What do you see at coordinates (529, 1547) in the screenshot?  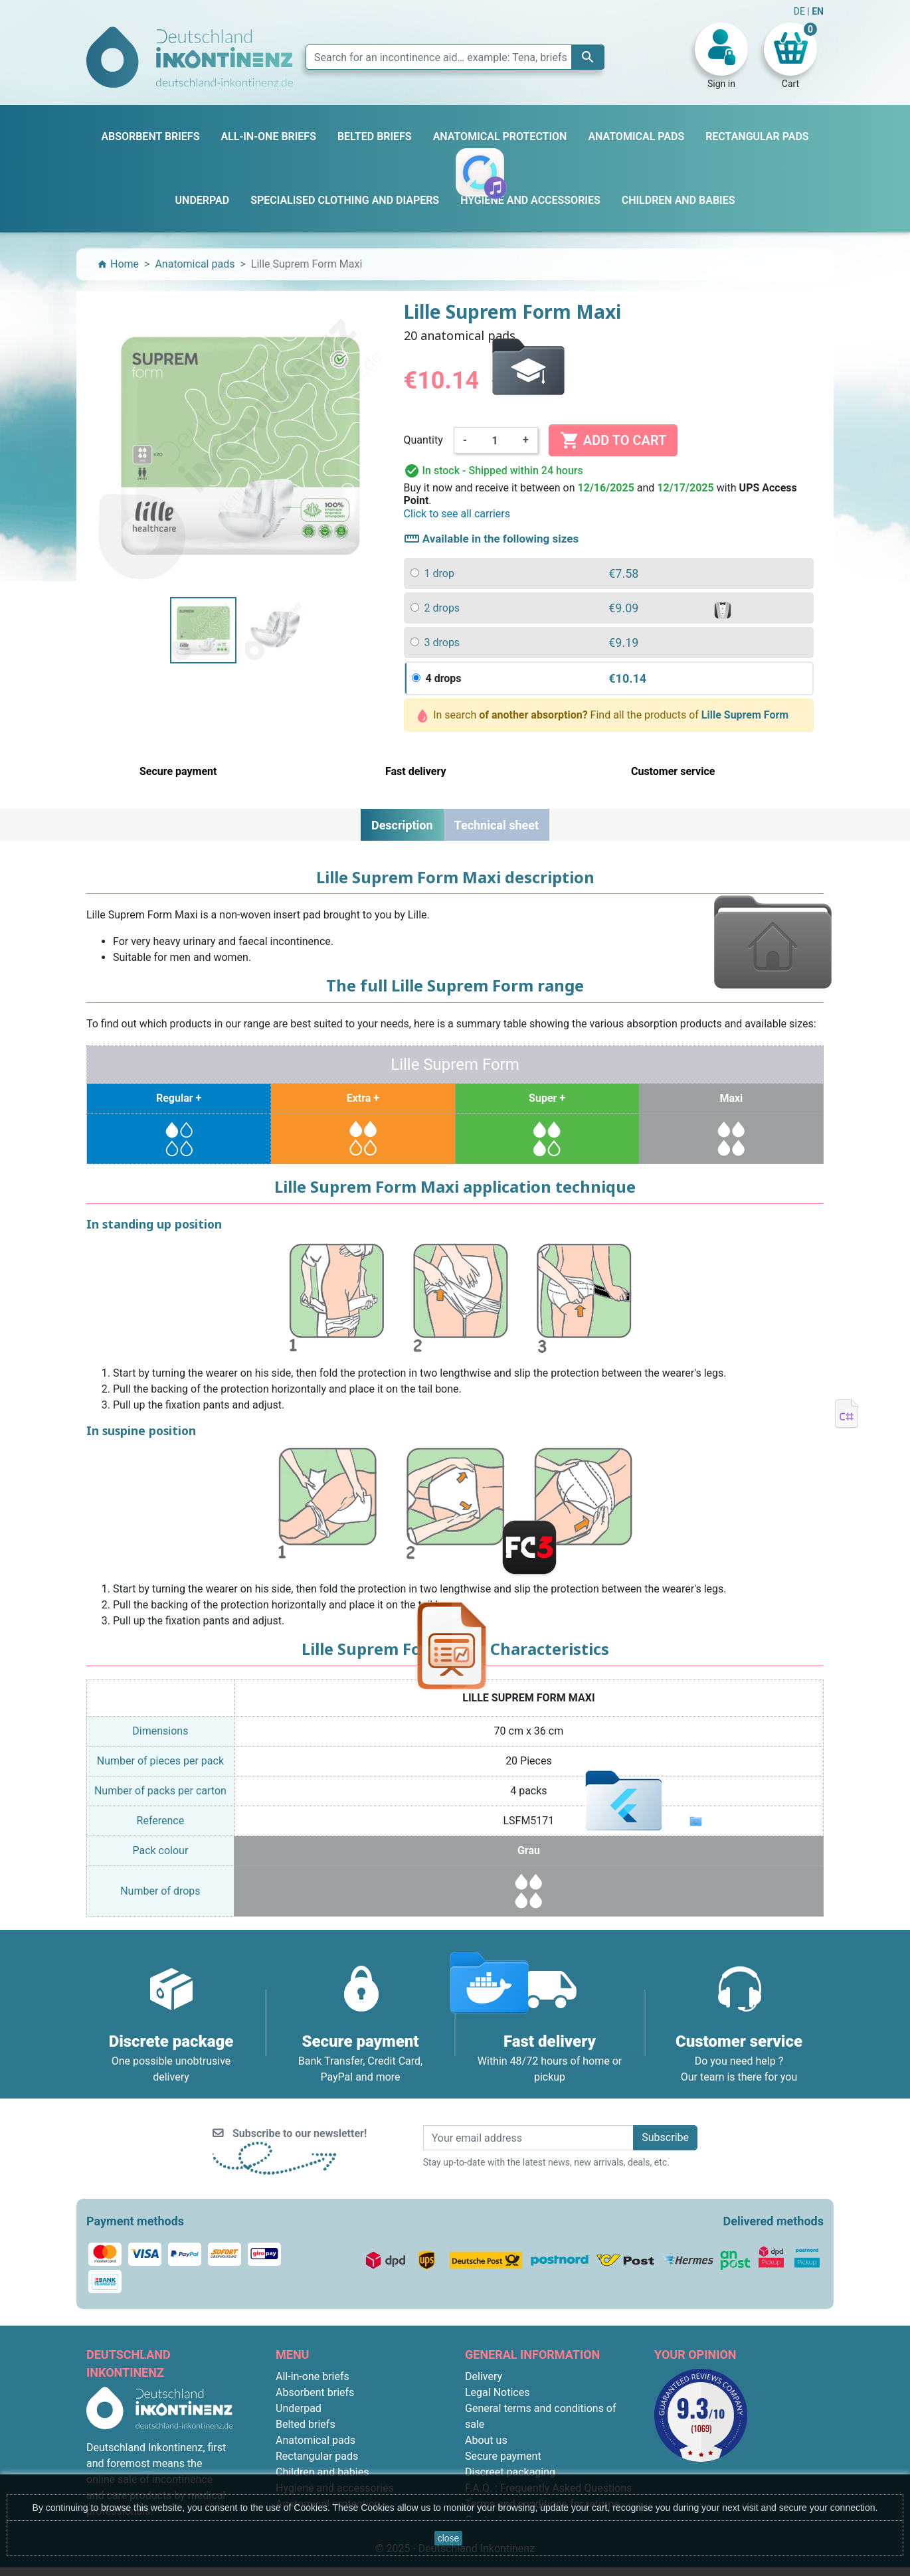 I see `launch far cry 3 game` at bounding box center [529, 1547].